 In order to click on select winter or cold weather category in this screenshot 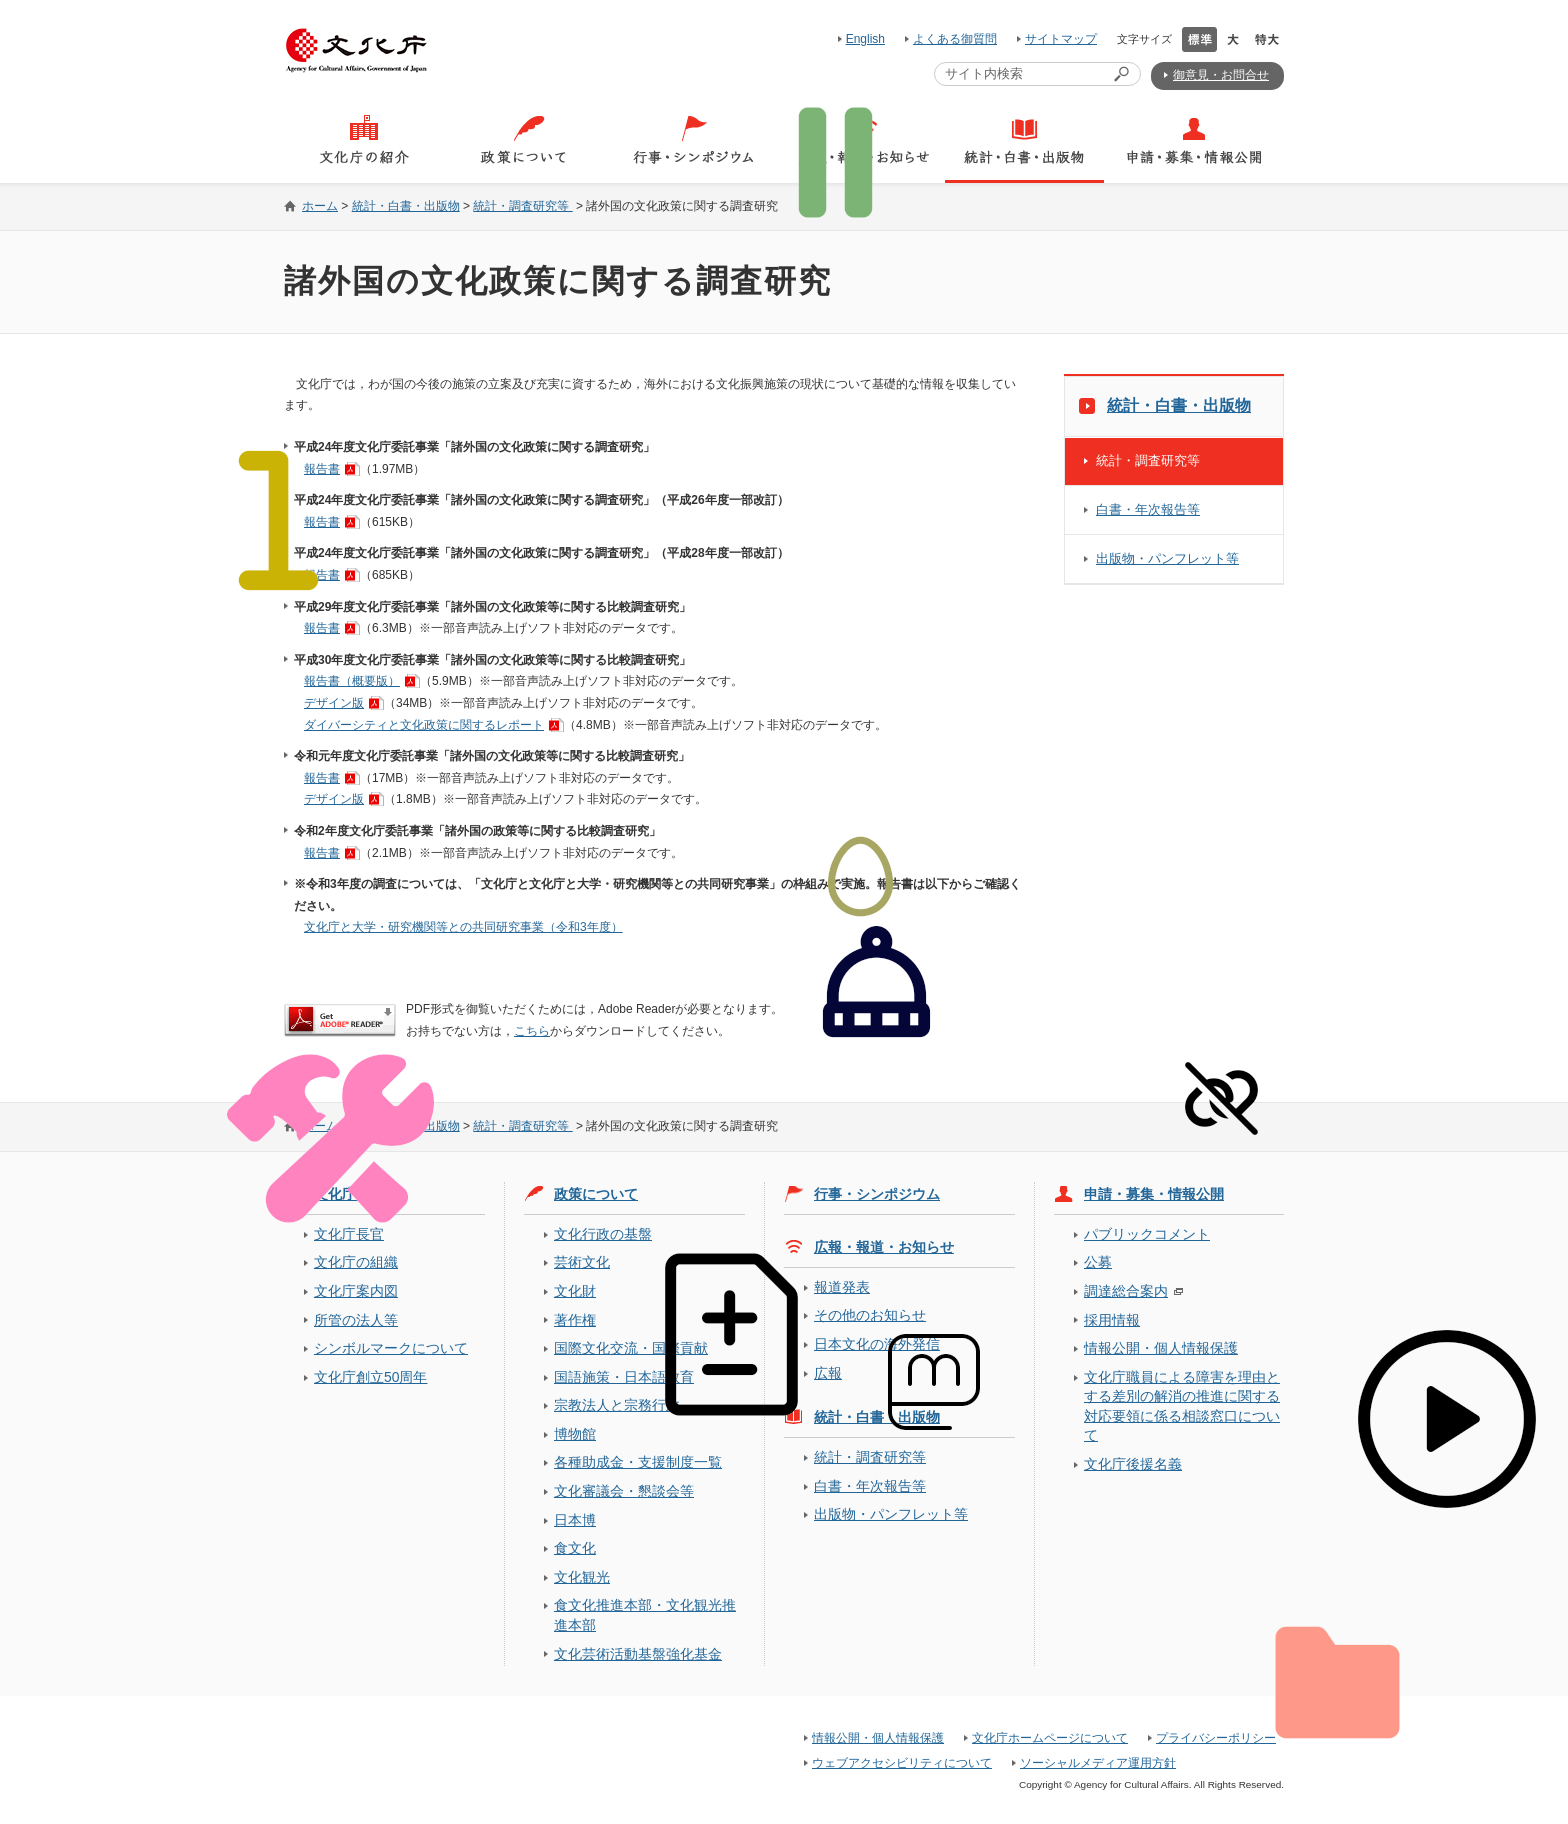, I will do `click(876, 987)`.